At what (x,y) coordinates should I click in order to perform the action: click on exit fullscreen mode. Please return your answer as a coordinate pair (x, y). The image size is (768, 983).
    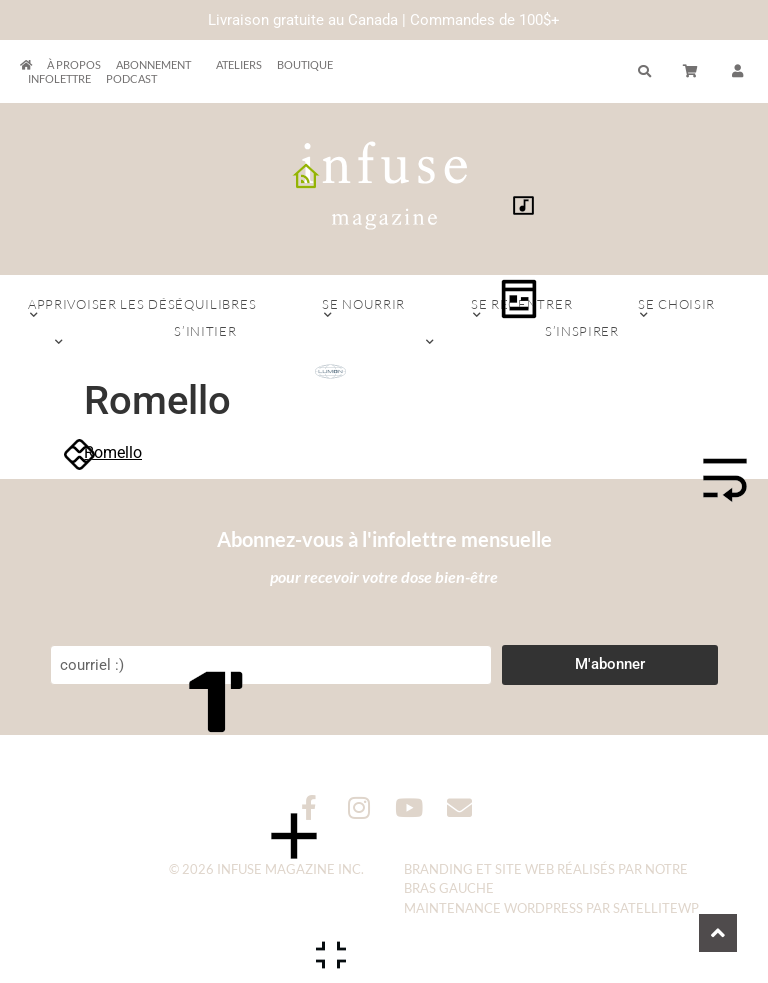
    Looking at the image, I should click on (331, 955).